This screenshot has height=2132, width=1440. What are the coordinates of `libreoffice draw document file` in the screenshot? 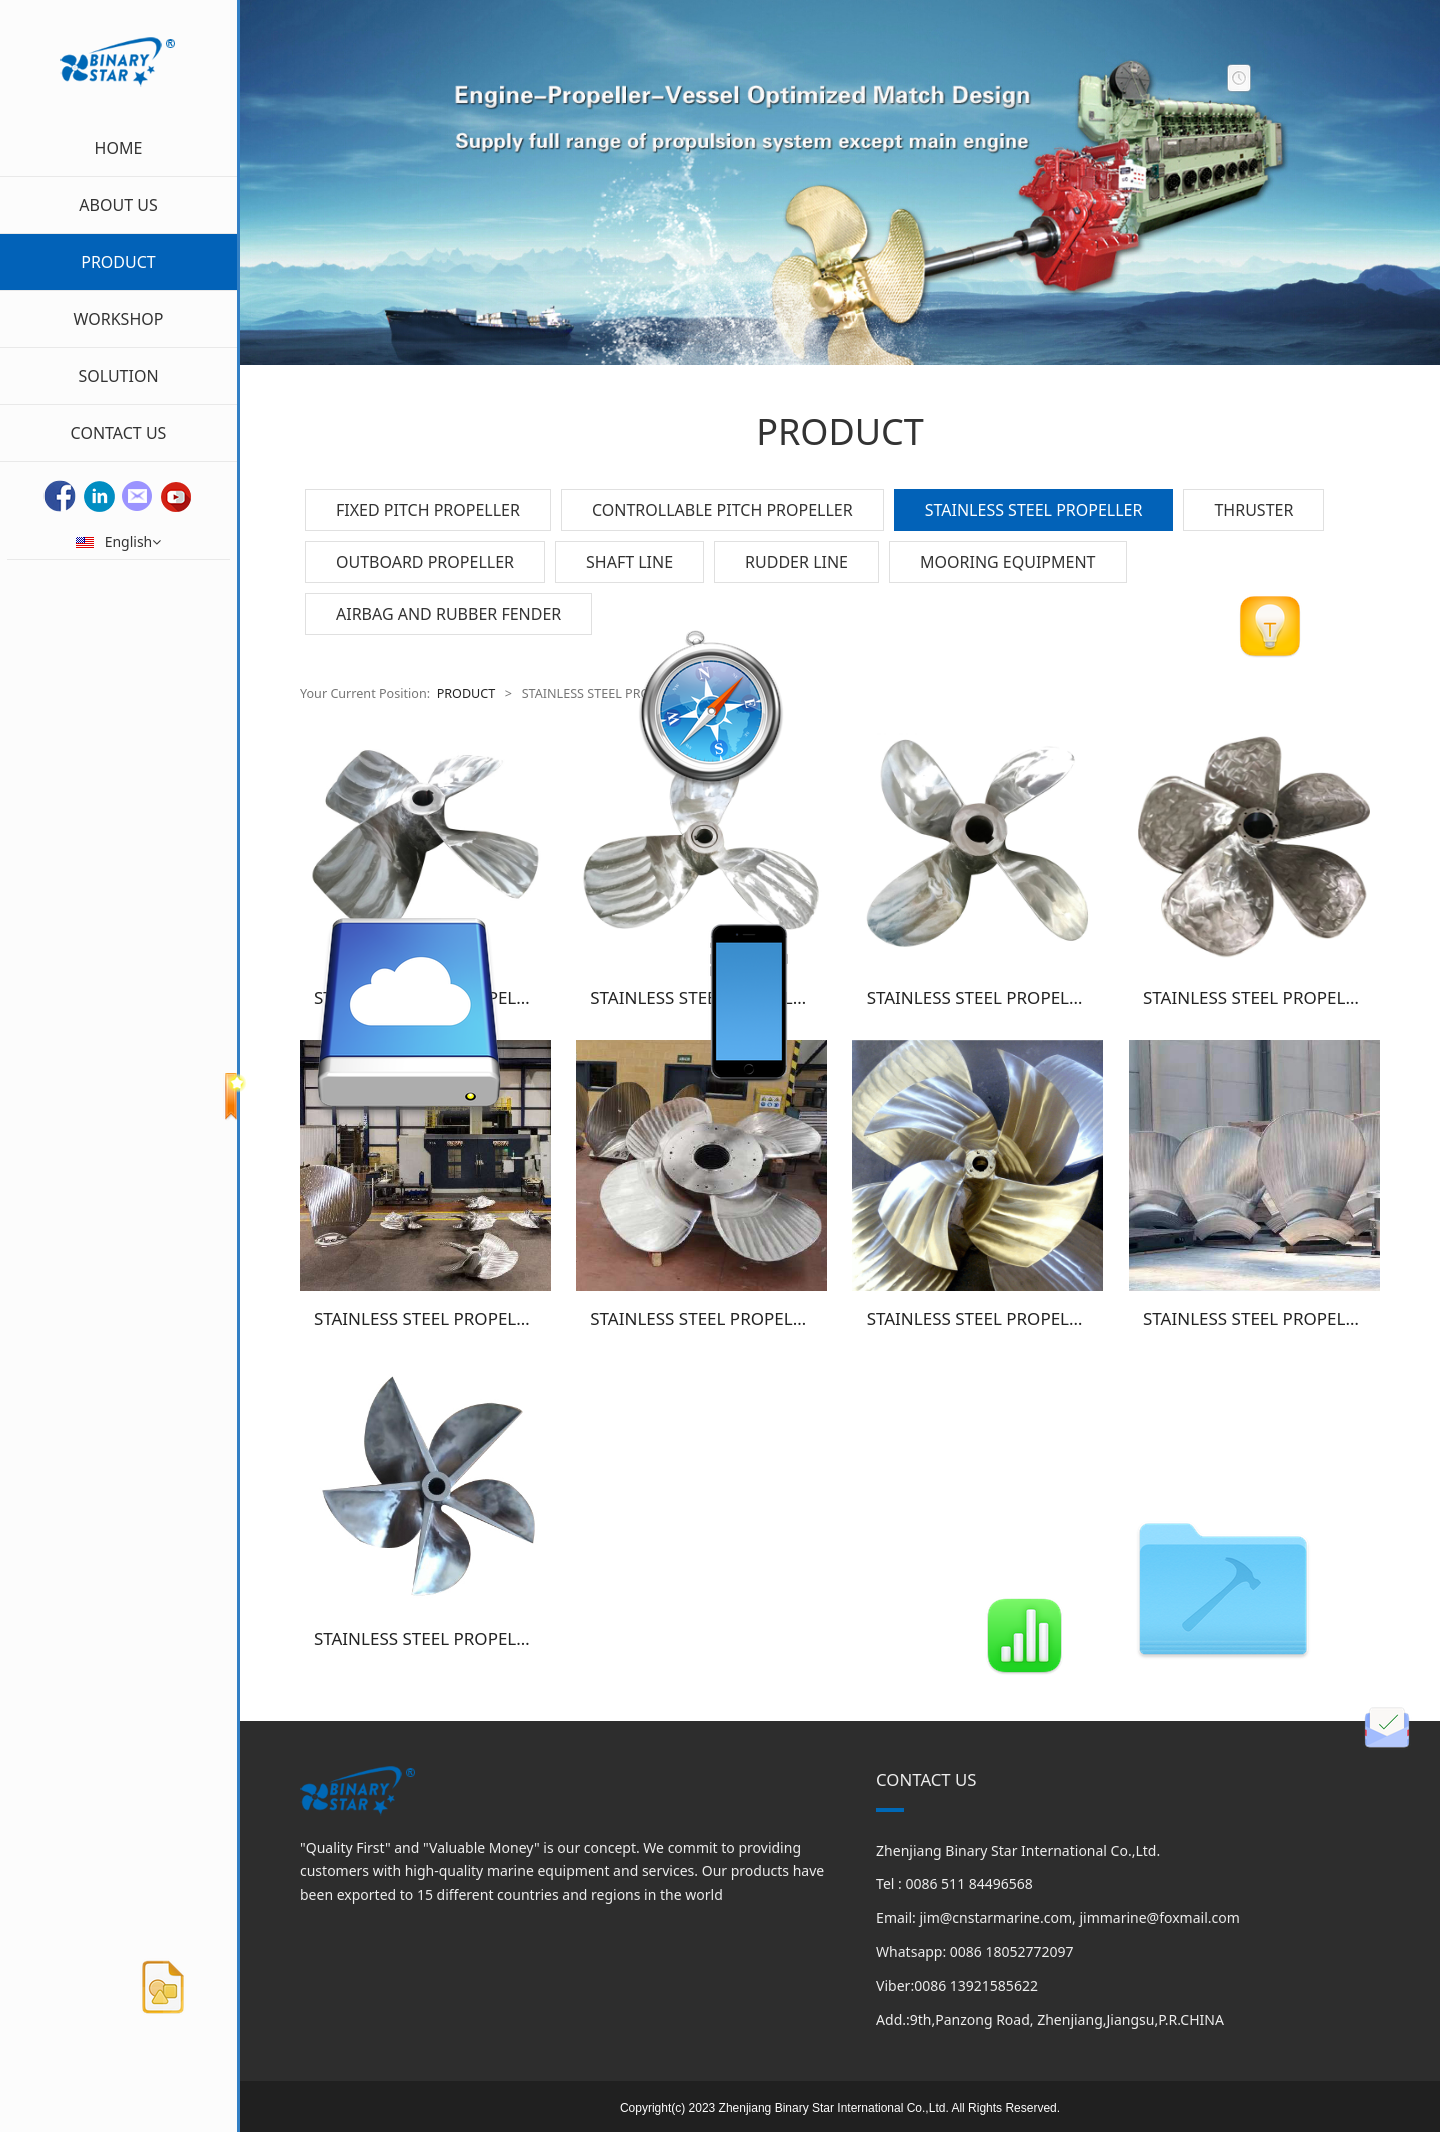 It's located at (163, 1987).